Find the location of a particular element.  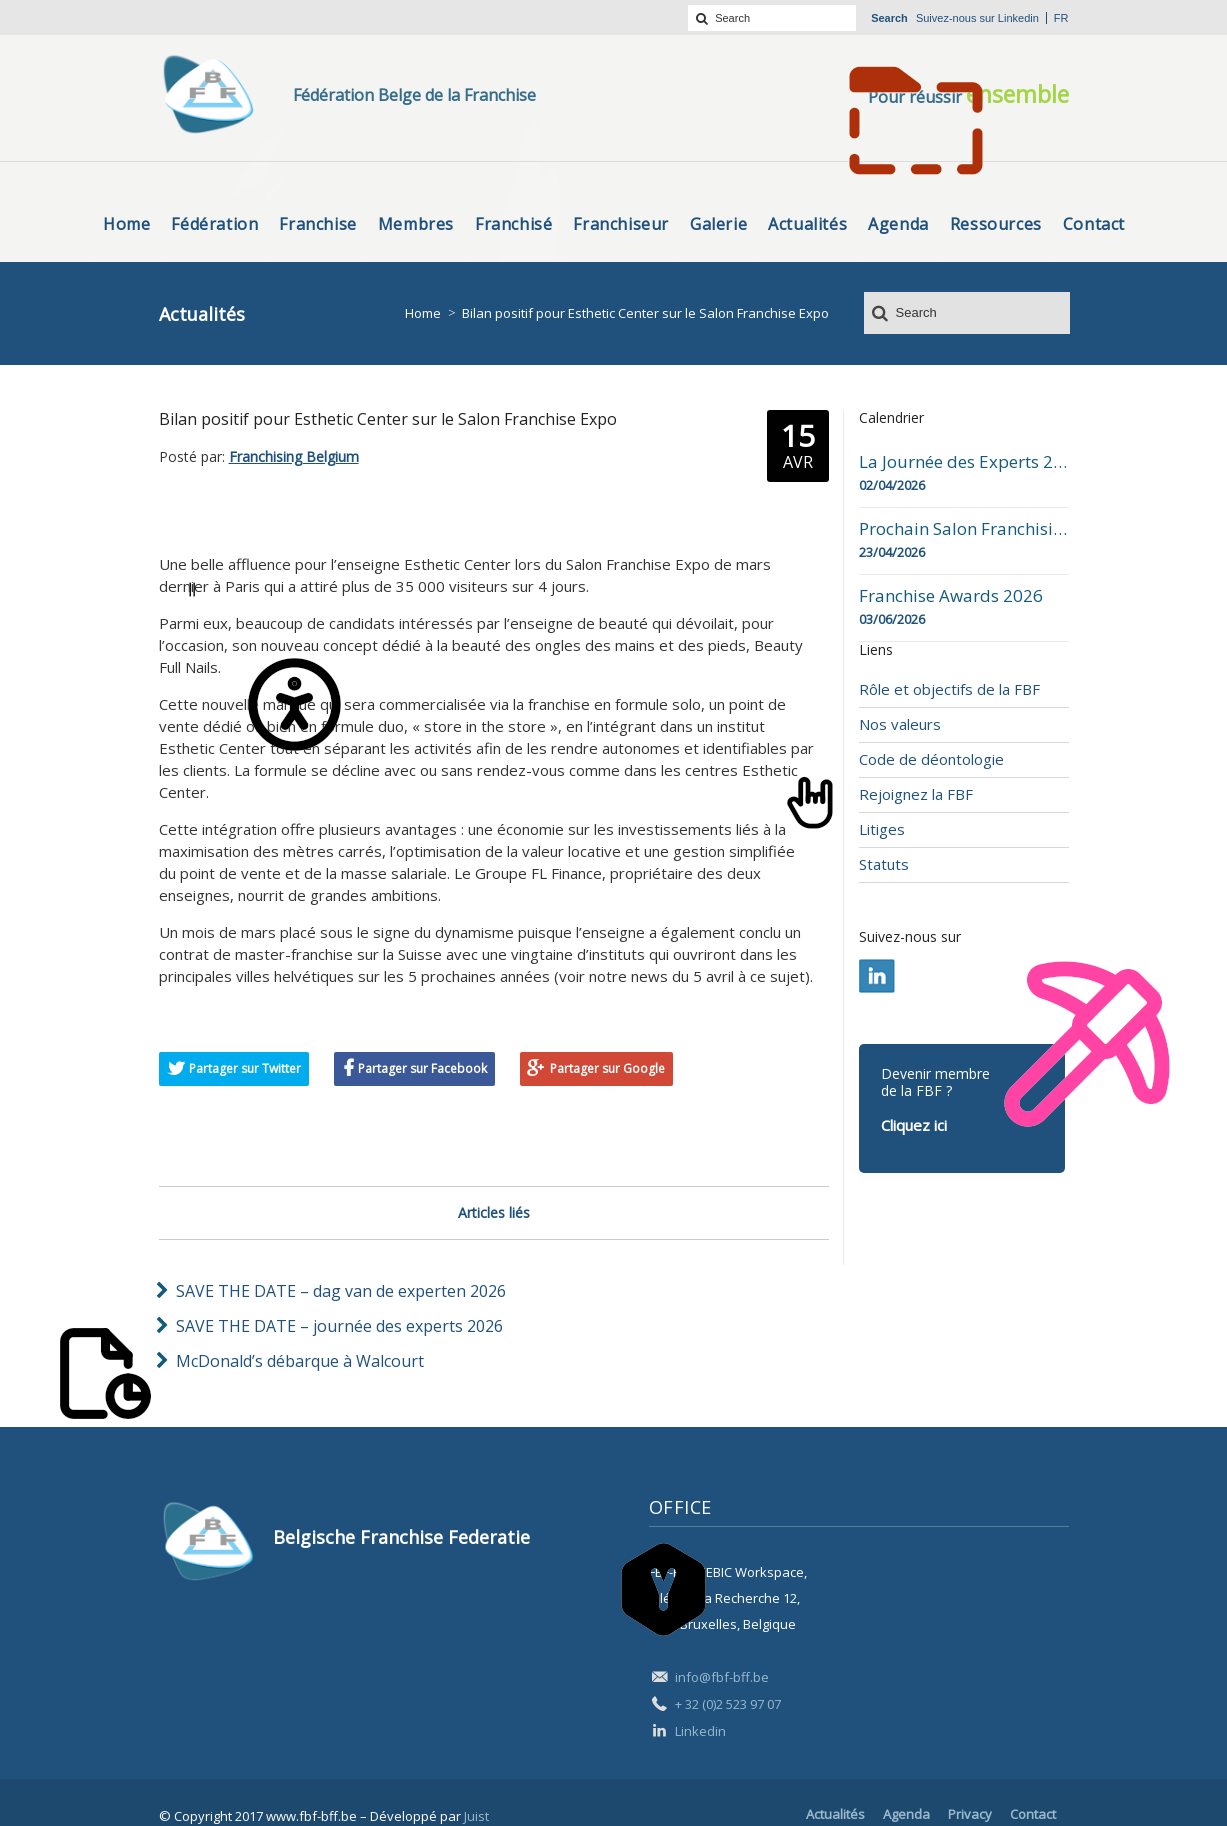

indicates a Y Combinator or YC-related feature is located at coordinates (663, 1589).